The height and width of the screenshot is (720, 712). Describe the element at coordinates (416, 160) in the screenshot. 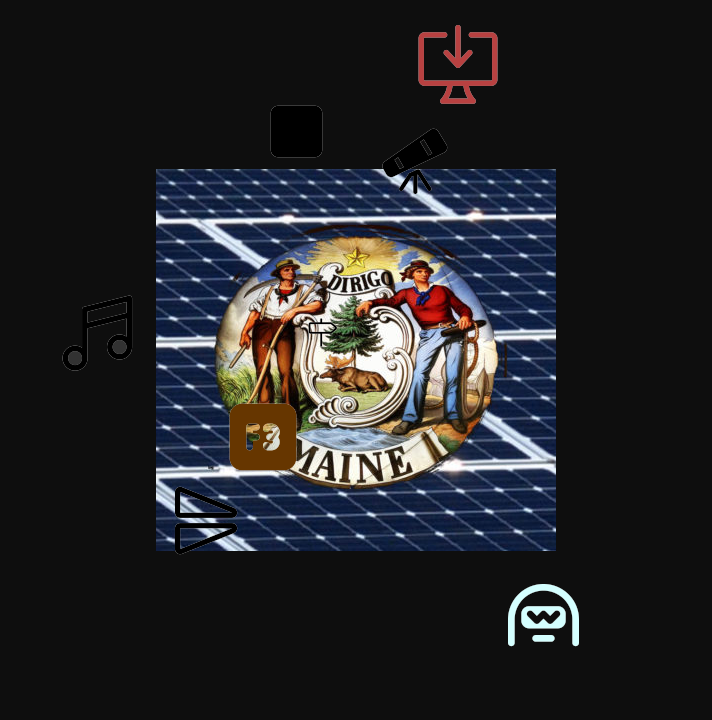

I see `explore or discover new content` at that location.